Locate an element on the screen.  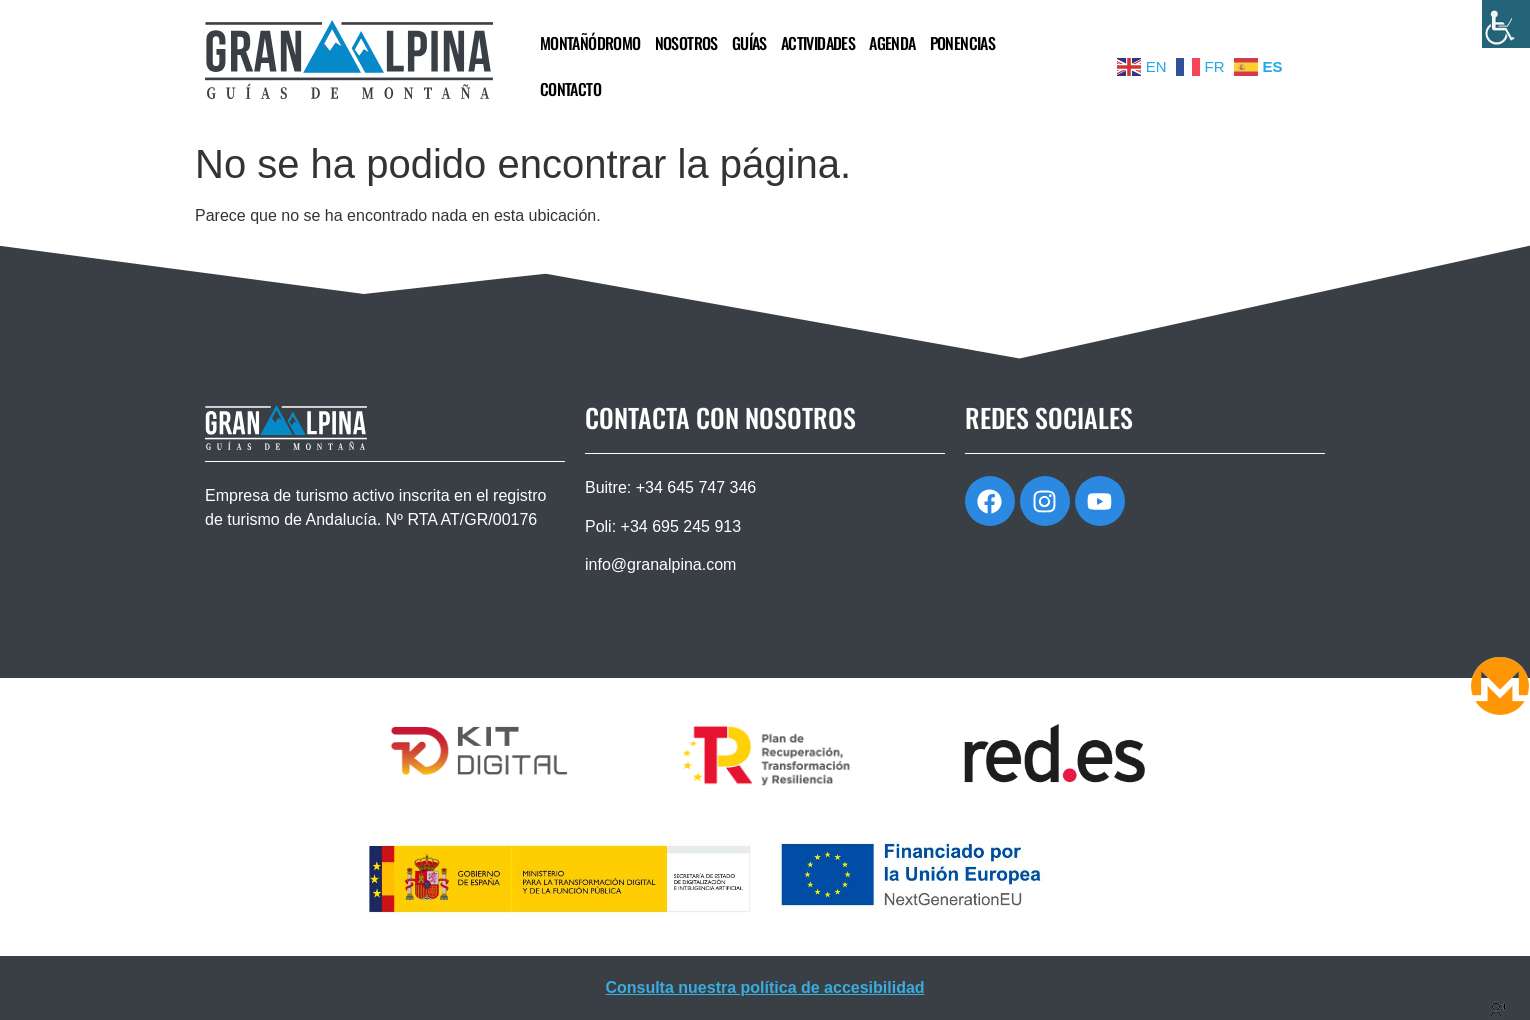
activate voice input or speech recognition is located at coordinates (1498, 1010).